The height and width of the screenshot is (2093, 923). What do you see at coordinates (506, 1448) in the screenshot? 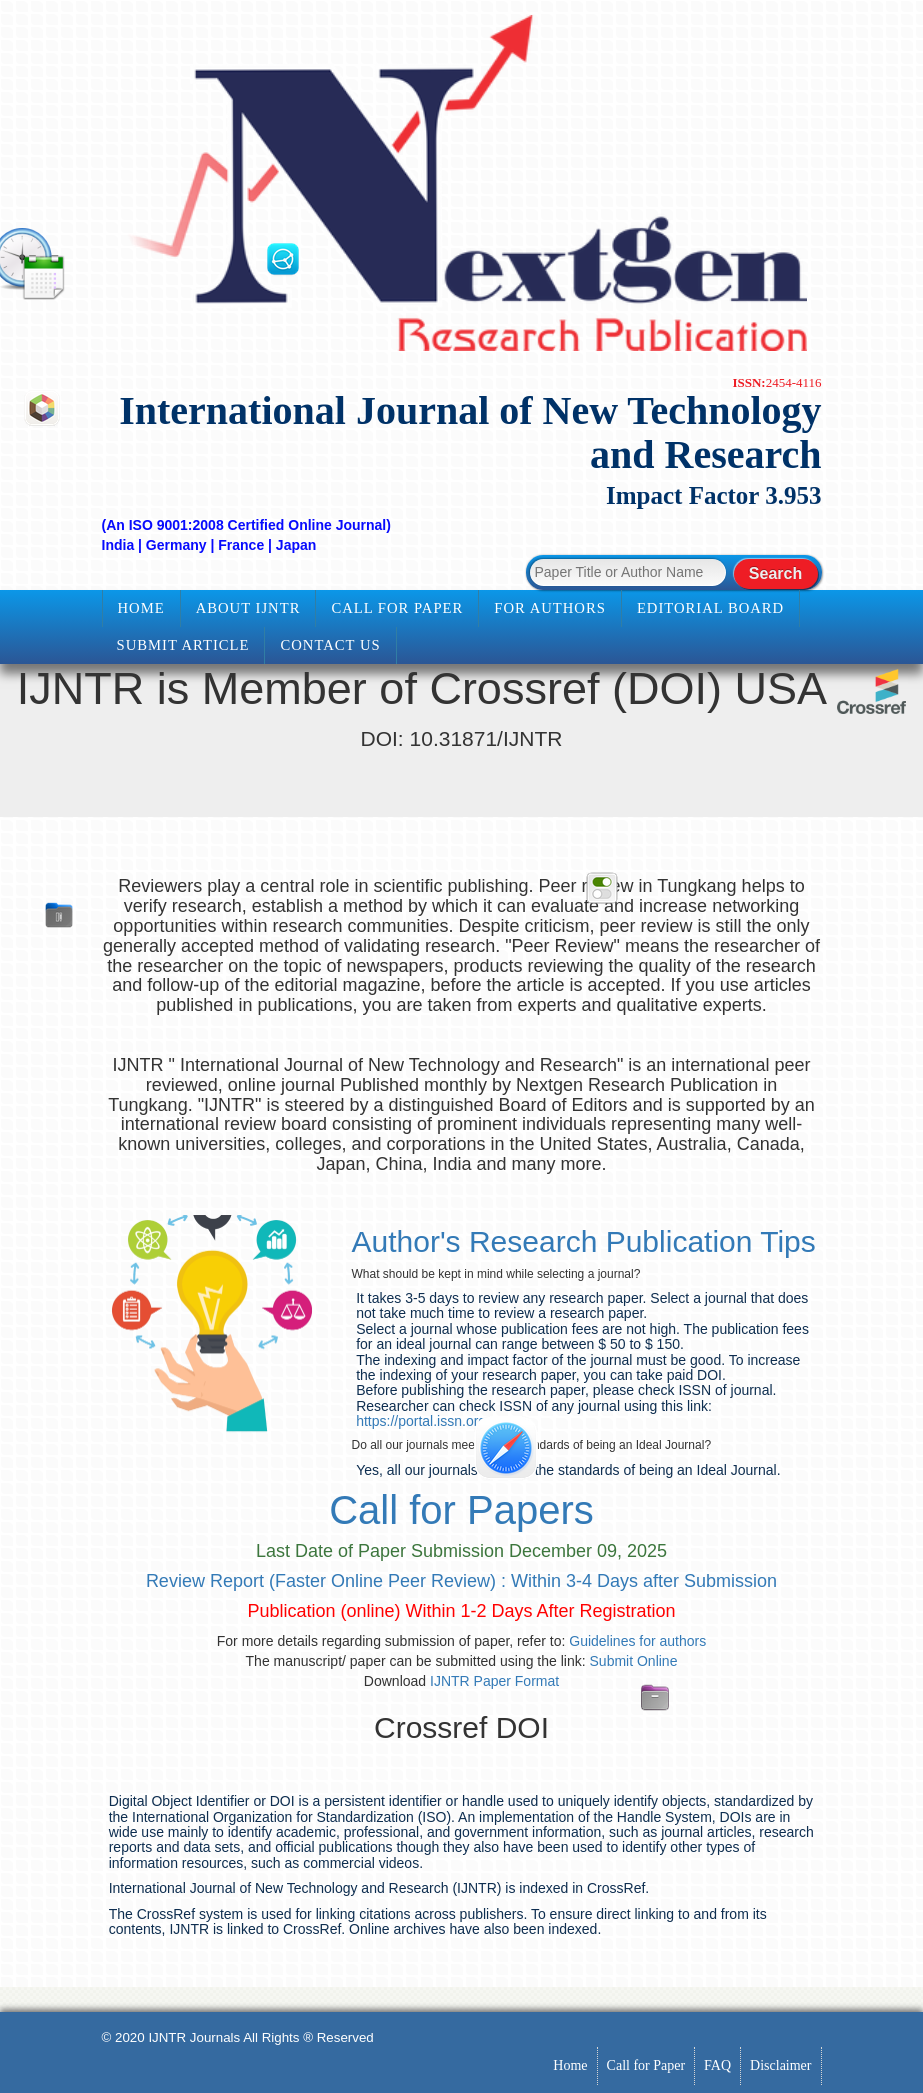
I see `open Safari web browser` at bounding box center [506, 1448].